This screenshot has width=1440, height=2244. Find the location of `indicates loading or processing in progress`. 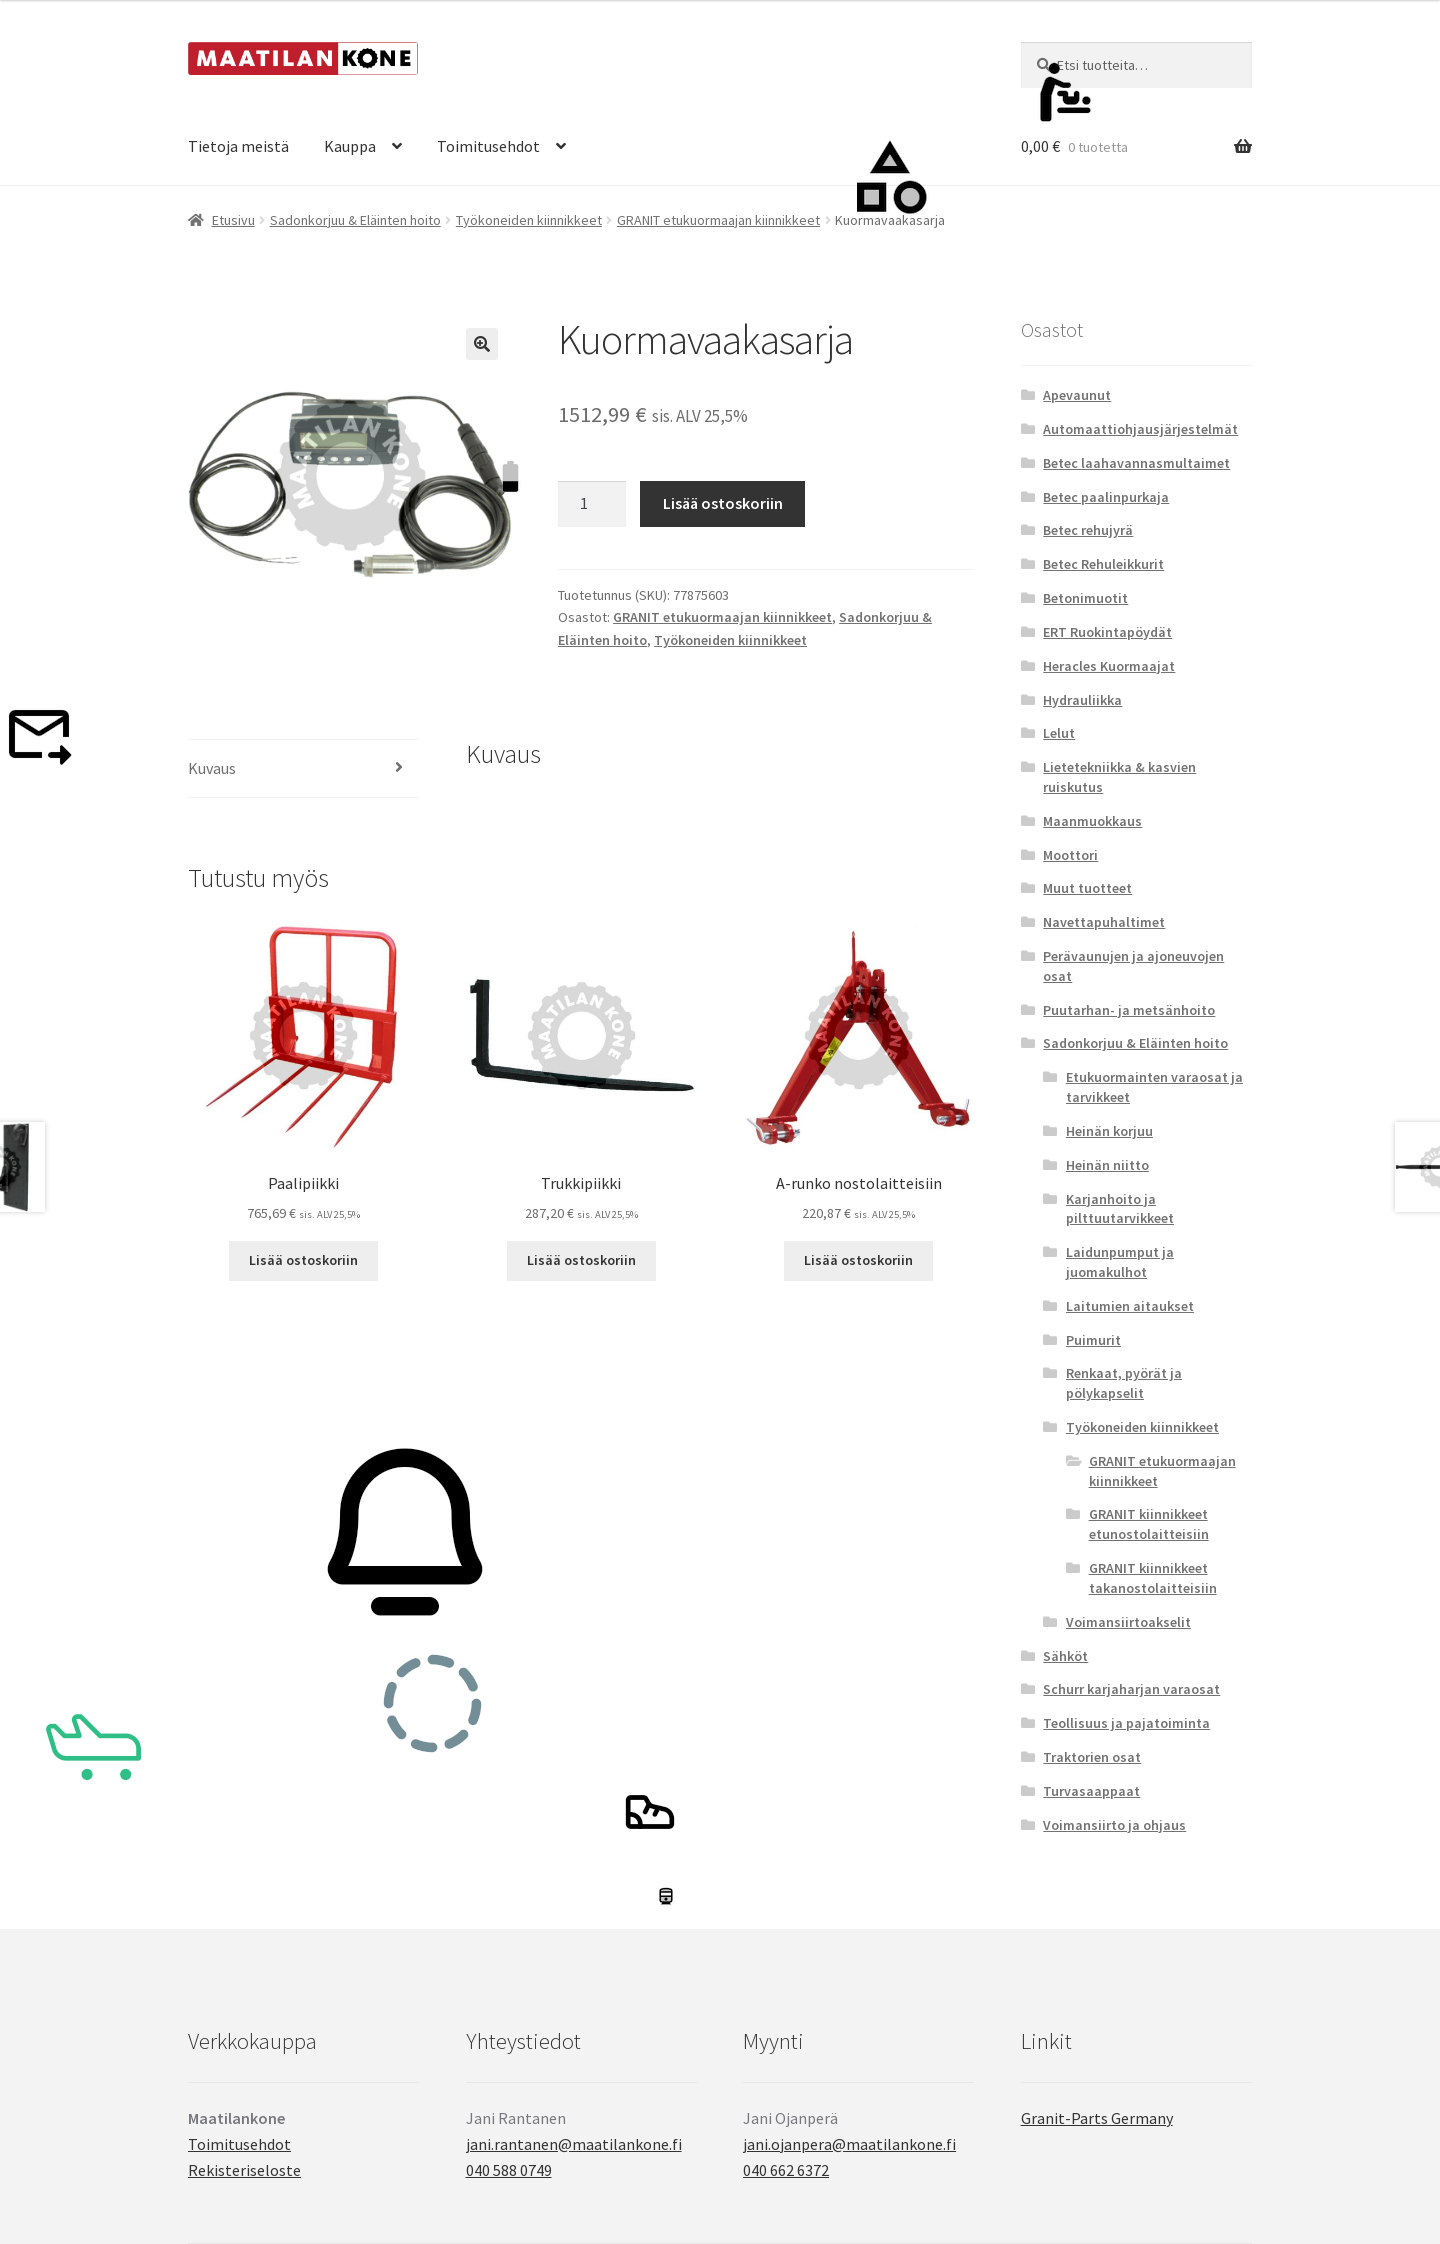

indicates loading or processing in progress is located at coordinates (432, 1703).